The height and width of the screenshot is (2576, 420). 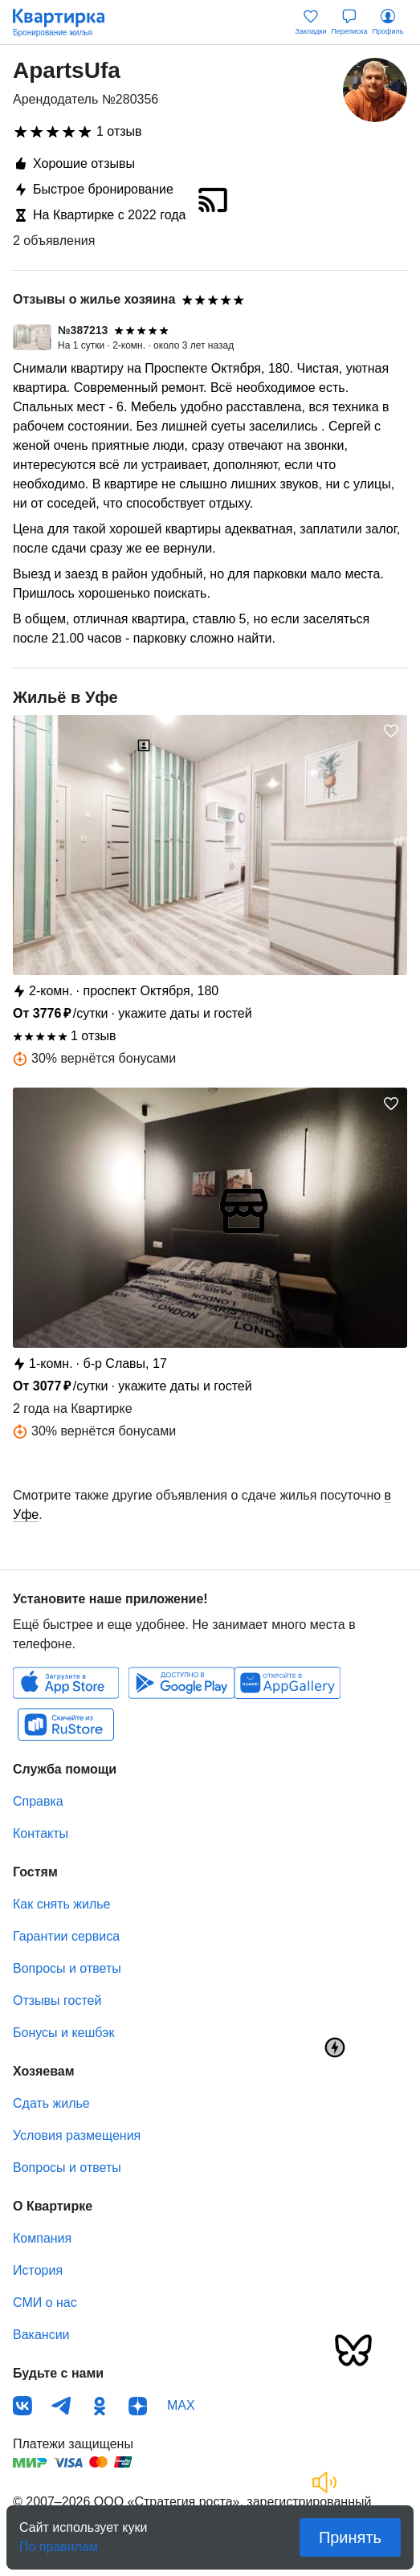 I want to click on cast your screen to another device, so click(x=213, y=200).